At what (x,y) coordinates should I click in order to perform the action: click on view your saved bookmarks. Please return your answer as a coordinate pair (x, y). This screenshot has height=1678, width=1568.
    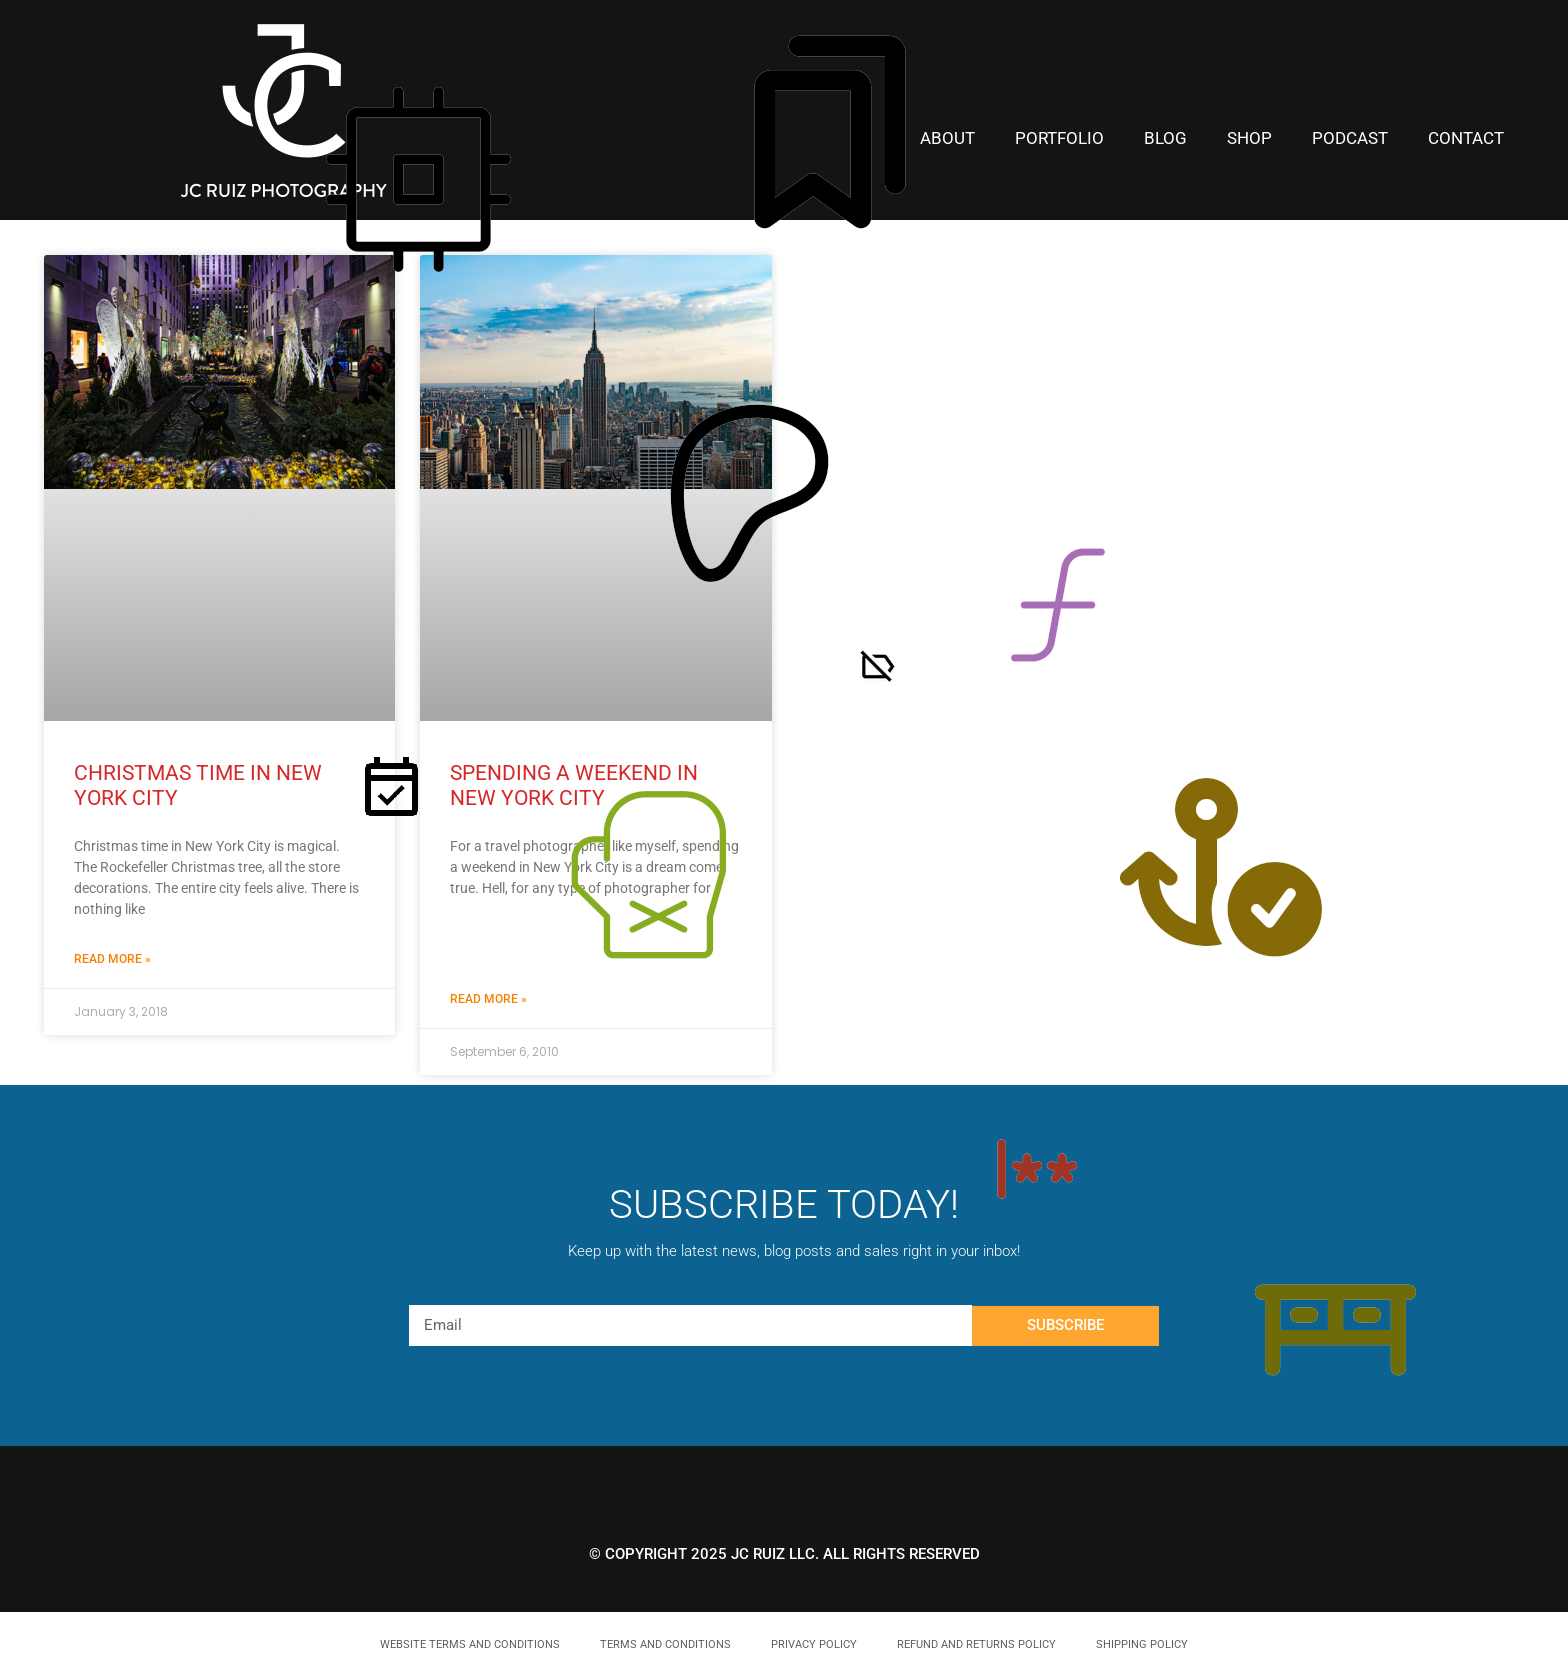
    Looking at the image, I should click on (830, 132).